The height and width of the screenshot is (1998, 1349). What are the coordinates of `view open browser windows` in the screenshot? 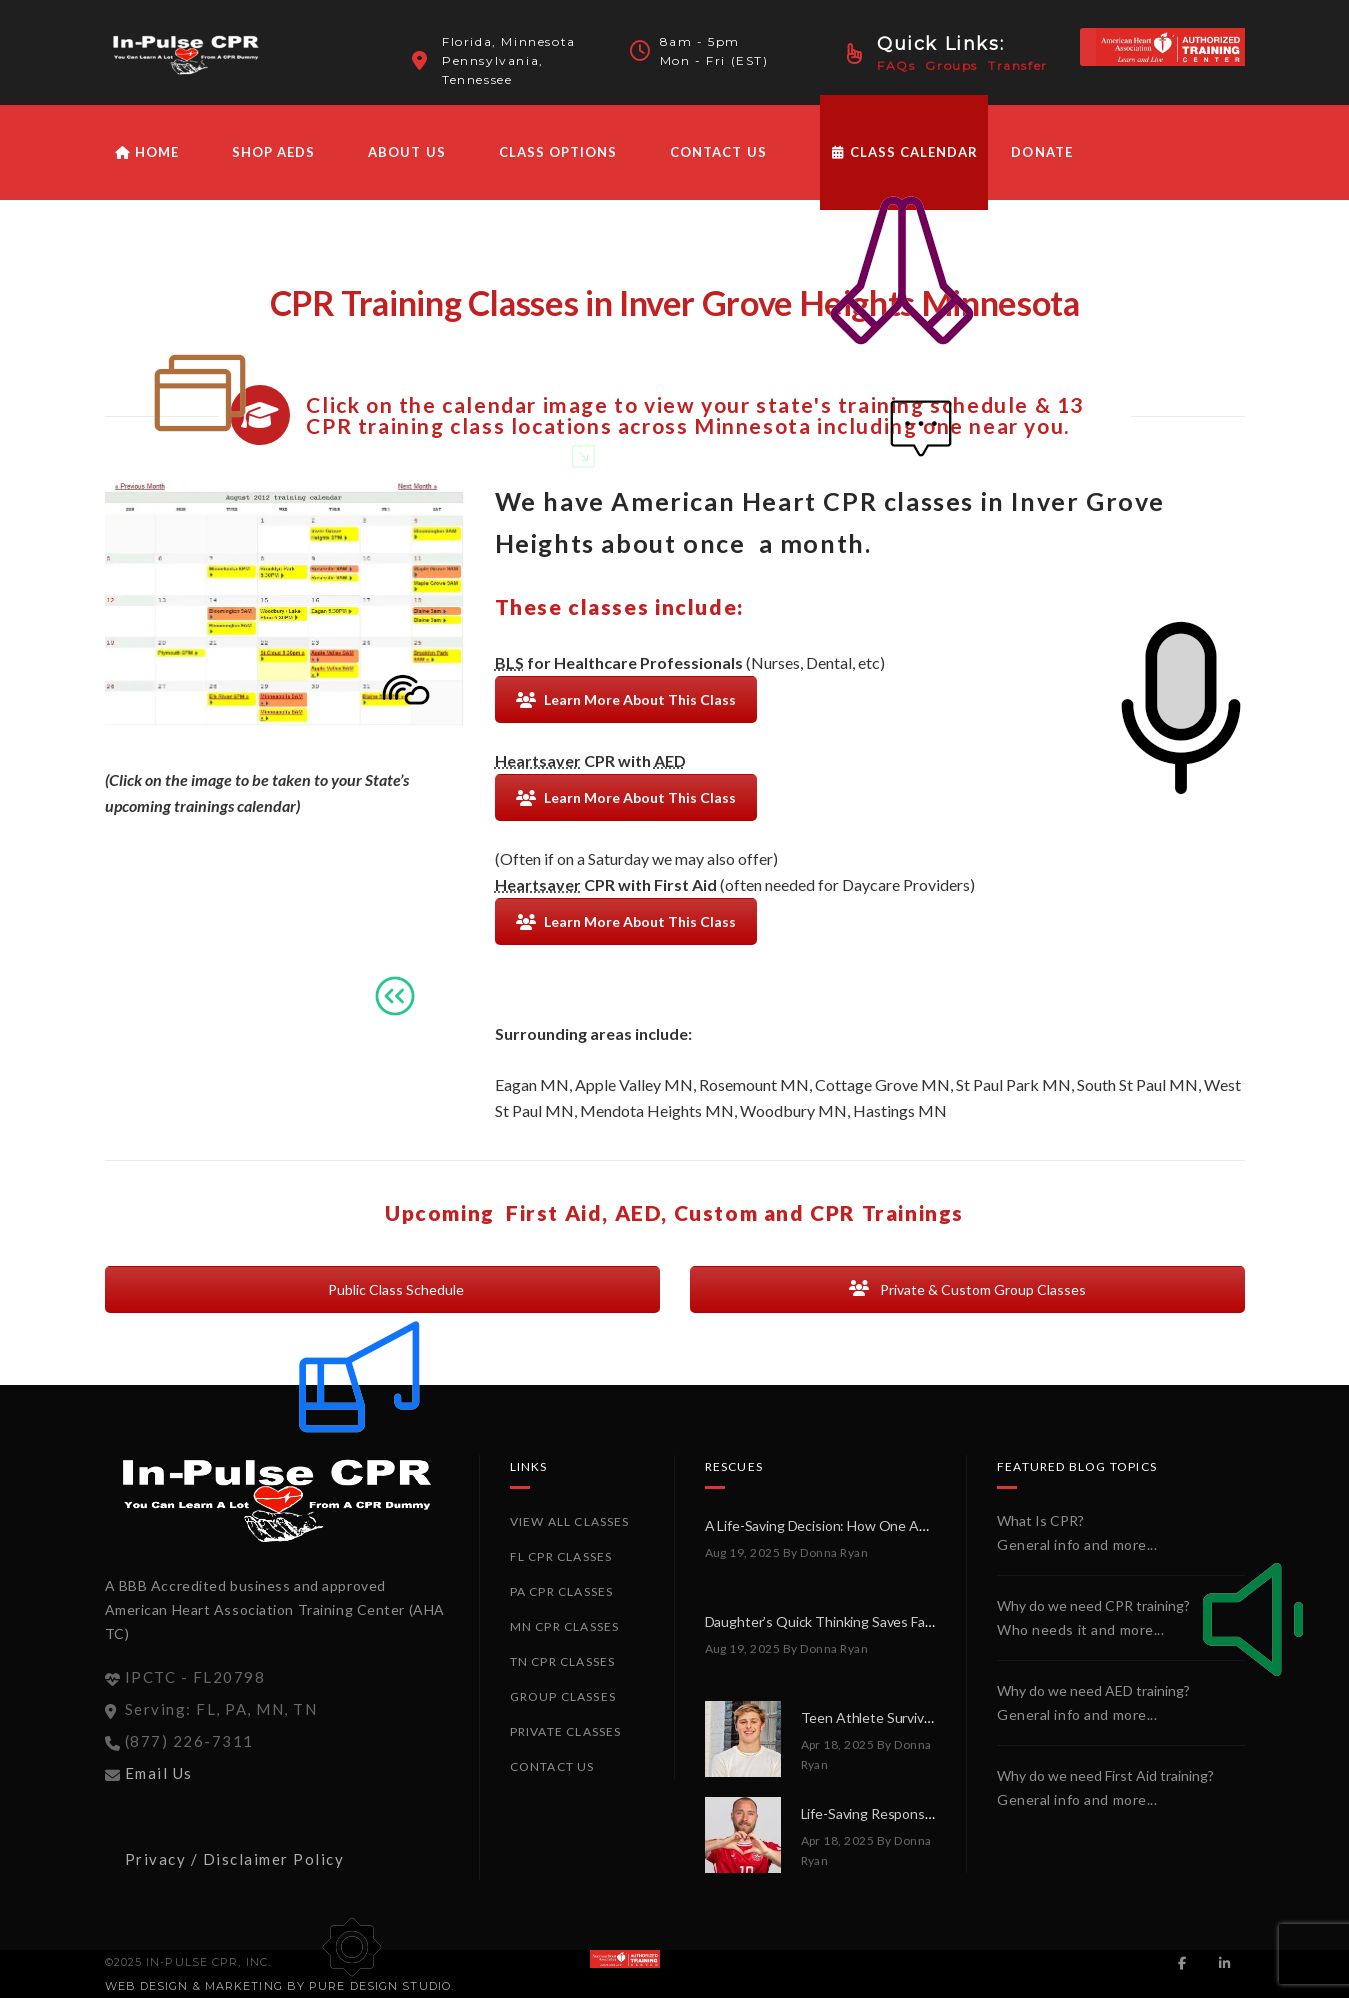 It's located at (200, 393).